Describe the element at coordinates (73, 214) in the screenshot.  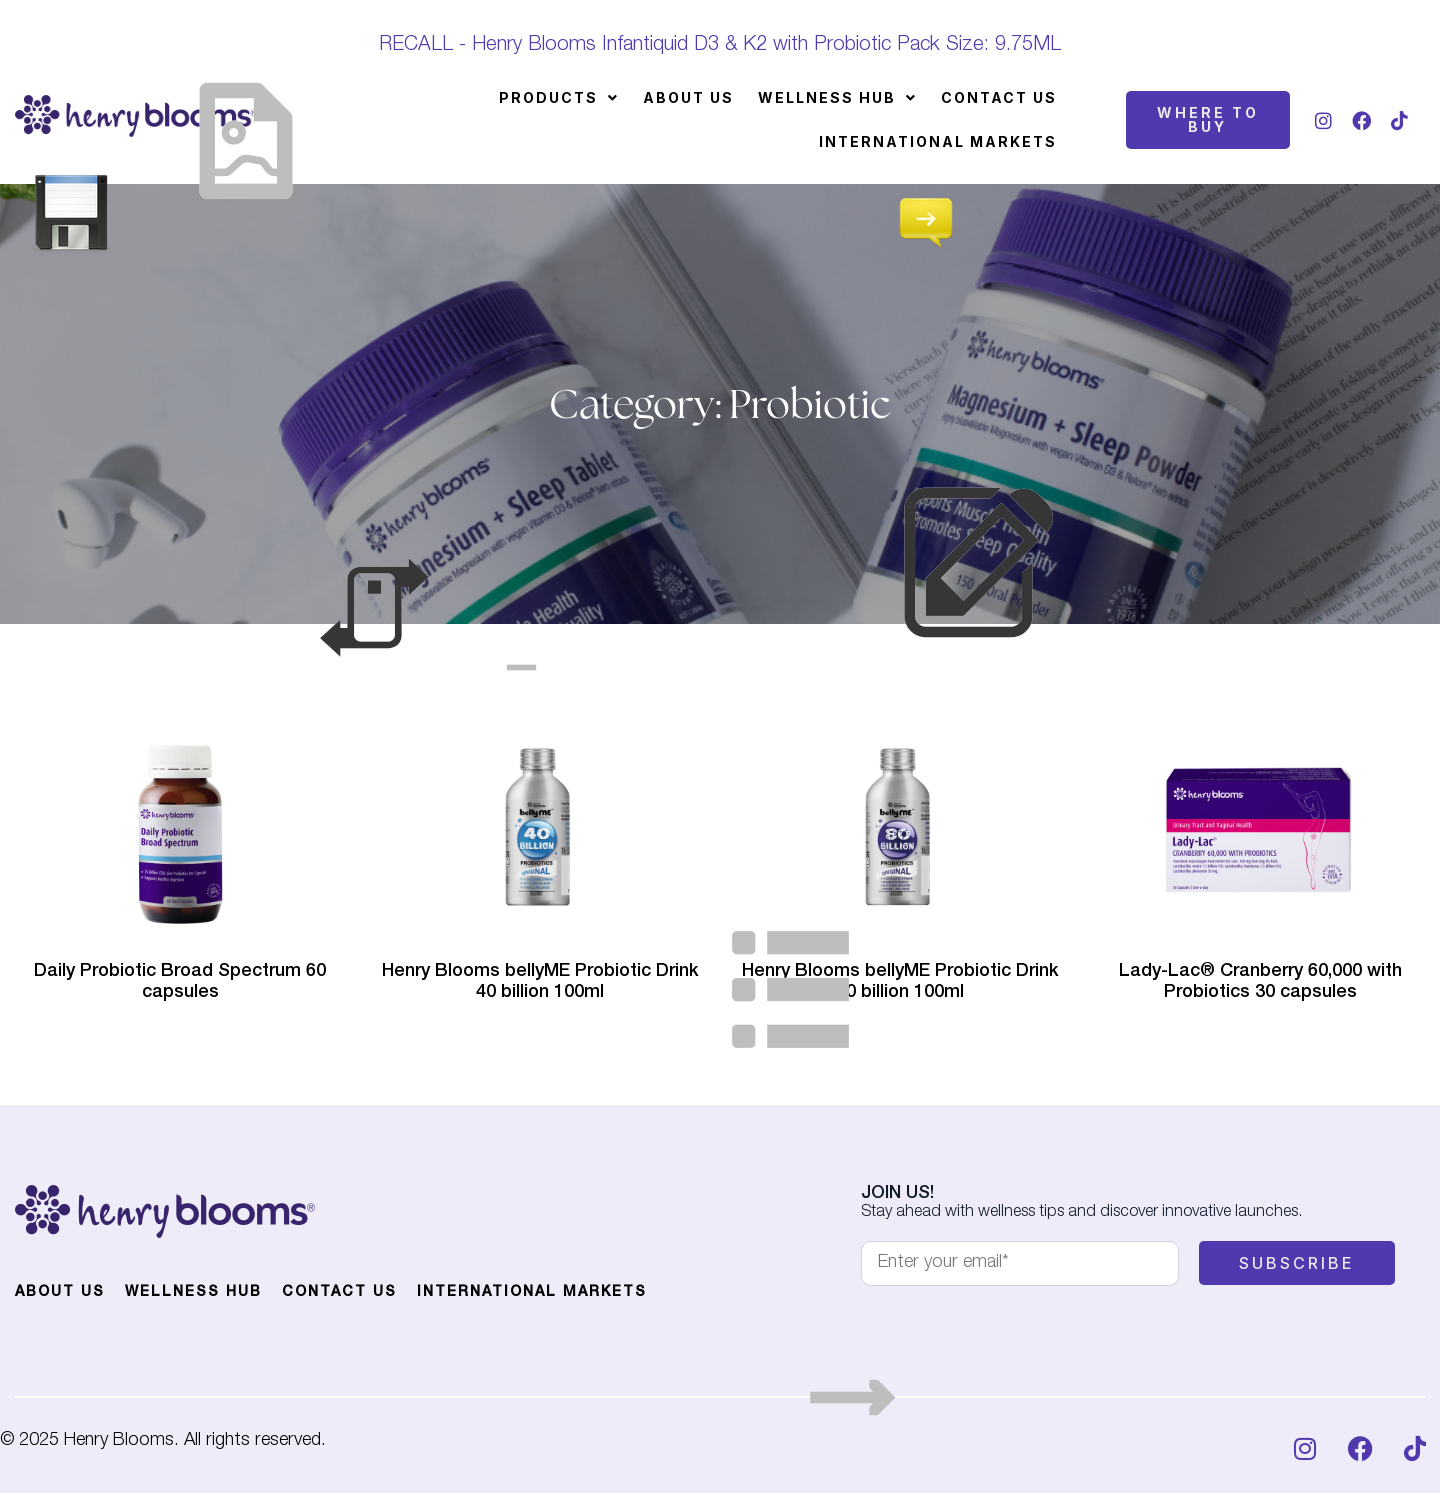
I see `save the current file or document` at that location.